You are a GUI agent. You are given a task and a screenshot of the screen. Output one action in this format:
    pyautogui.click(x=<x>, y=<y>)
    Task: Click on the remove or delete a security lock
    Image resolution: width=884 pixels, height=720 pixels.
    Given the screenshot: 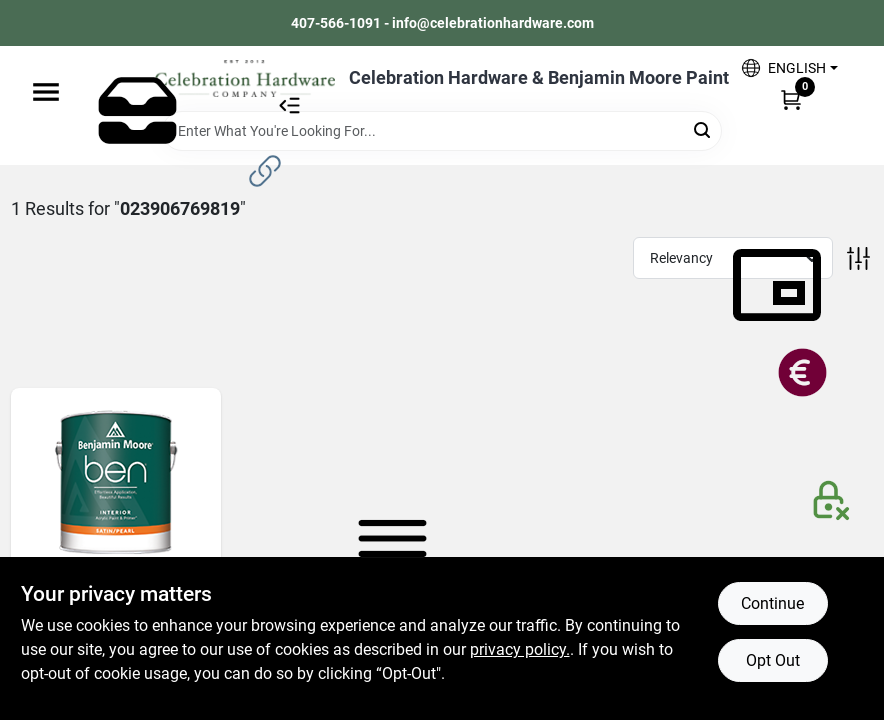 What is the action you would take?
    pyautogui.click(x=828, y=499)
    